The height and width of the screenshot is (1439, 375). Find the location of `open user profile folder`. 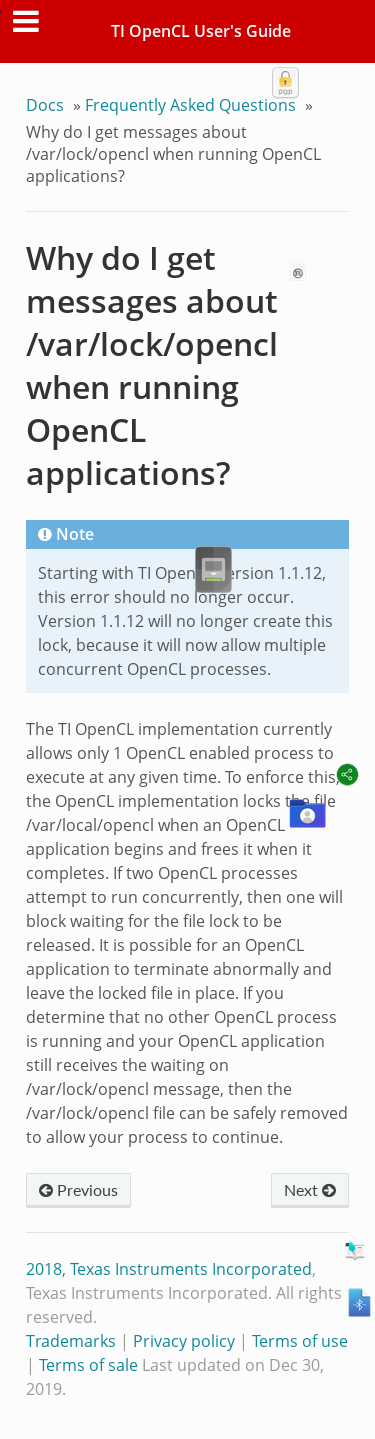

open user profile folder is located at coordinates (307, 814).